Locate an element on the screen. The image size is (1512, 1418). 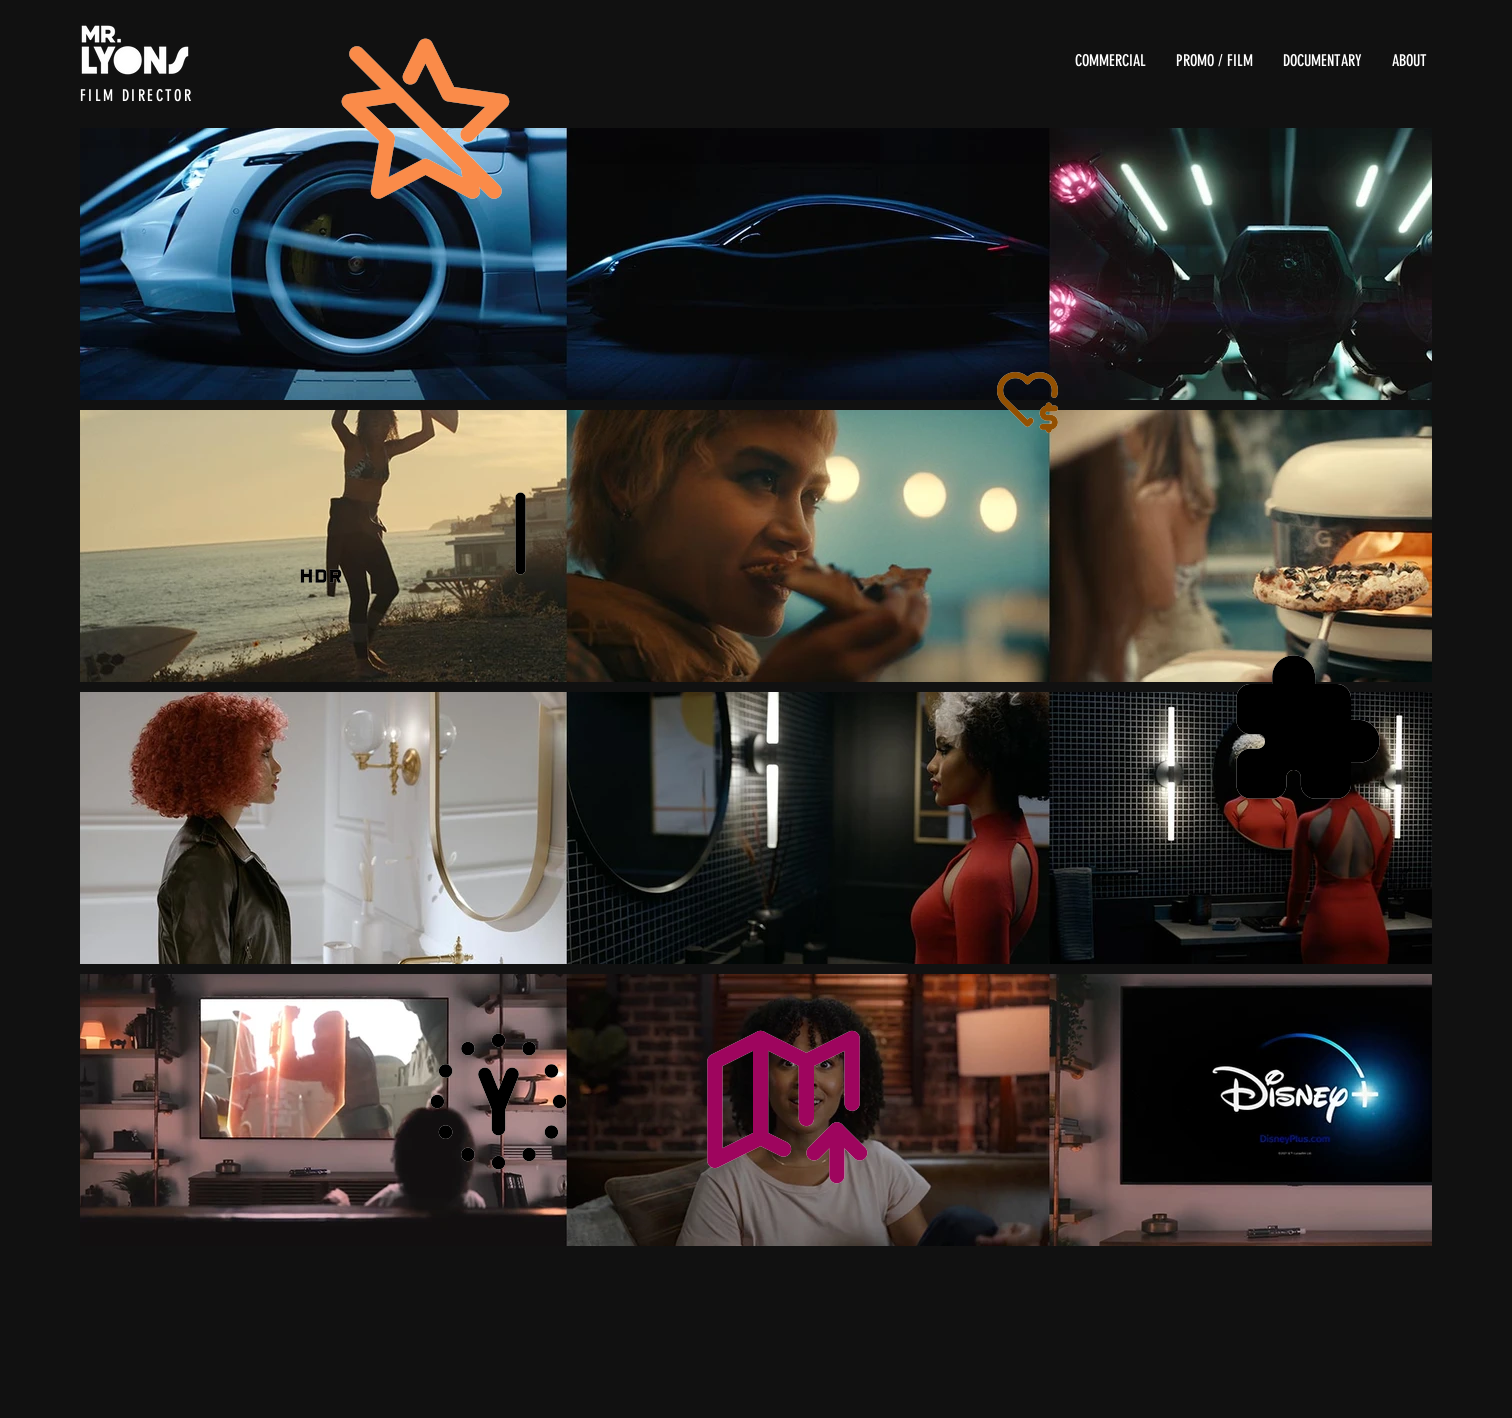
HDR mode is currently enabled is located at coordinates (321, 576).